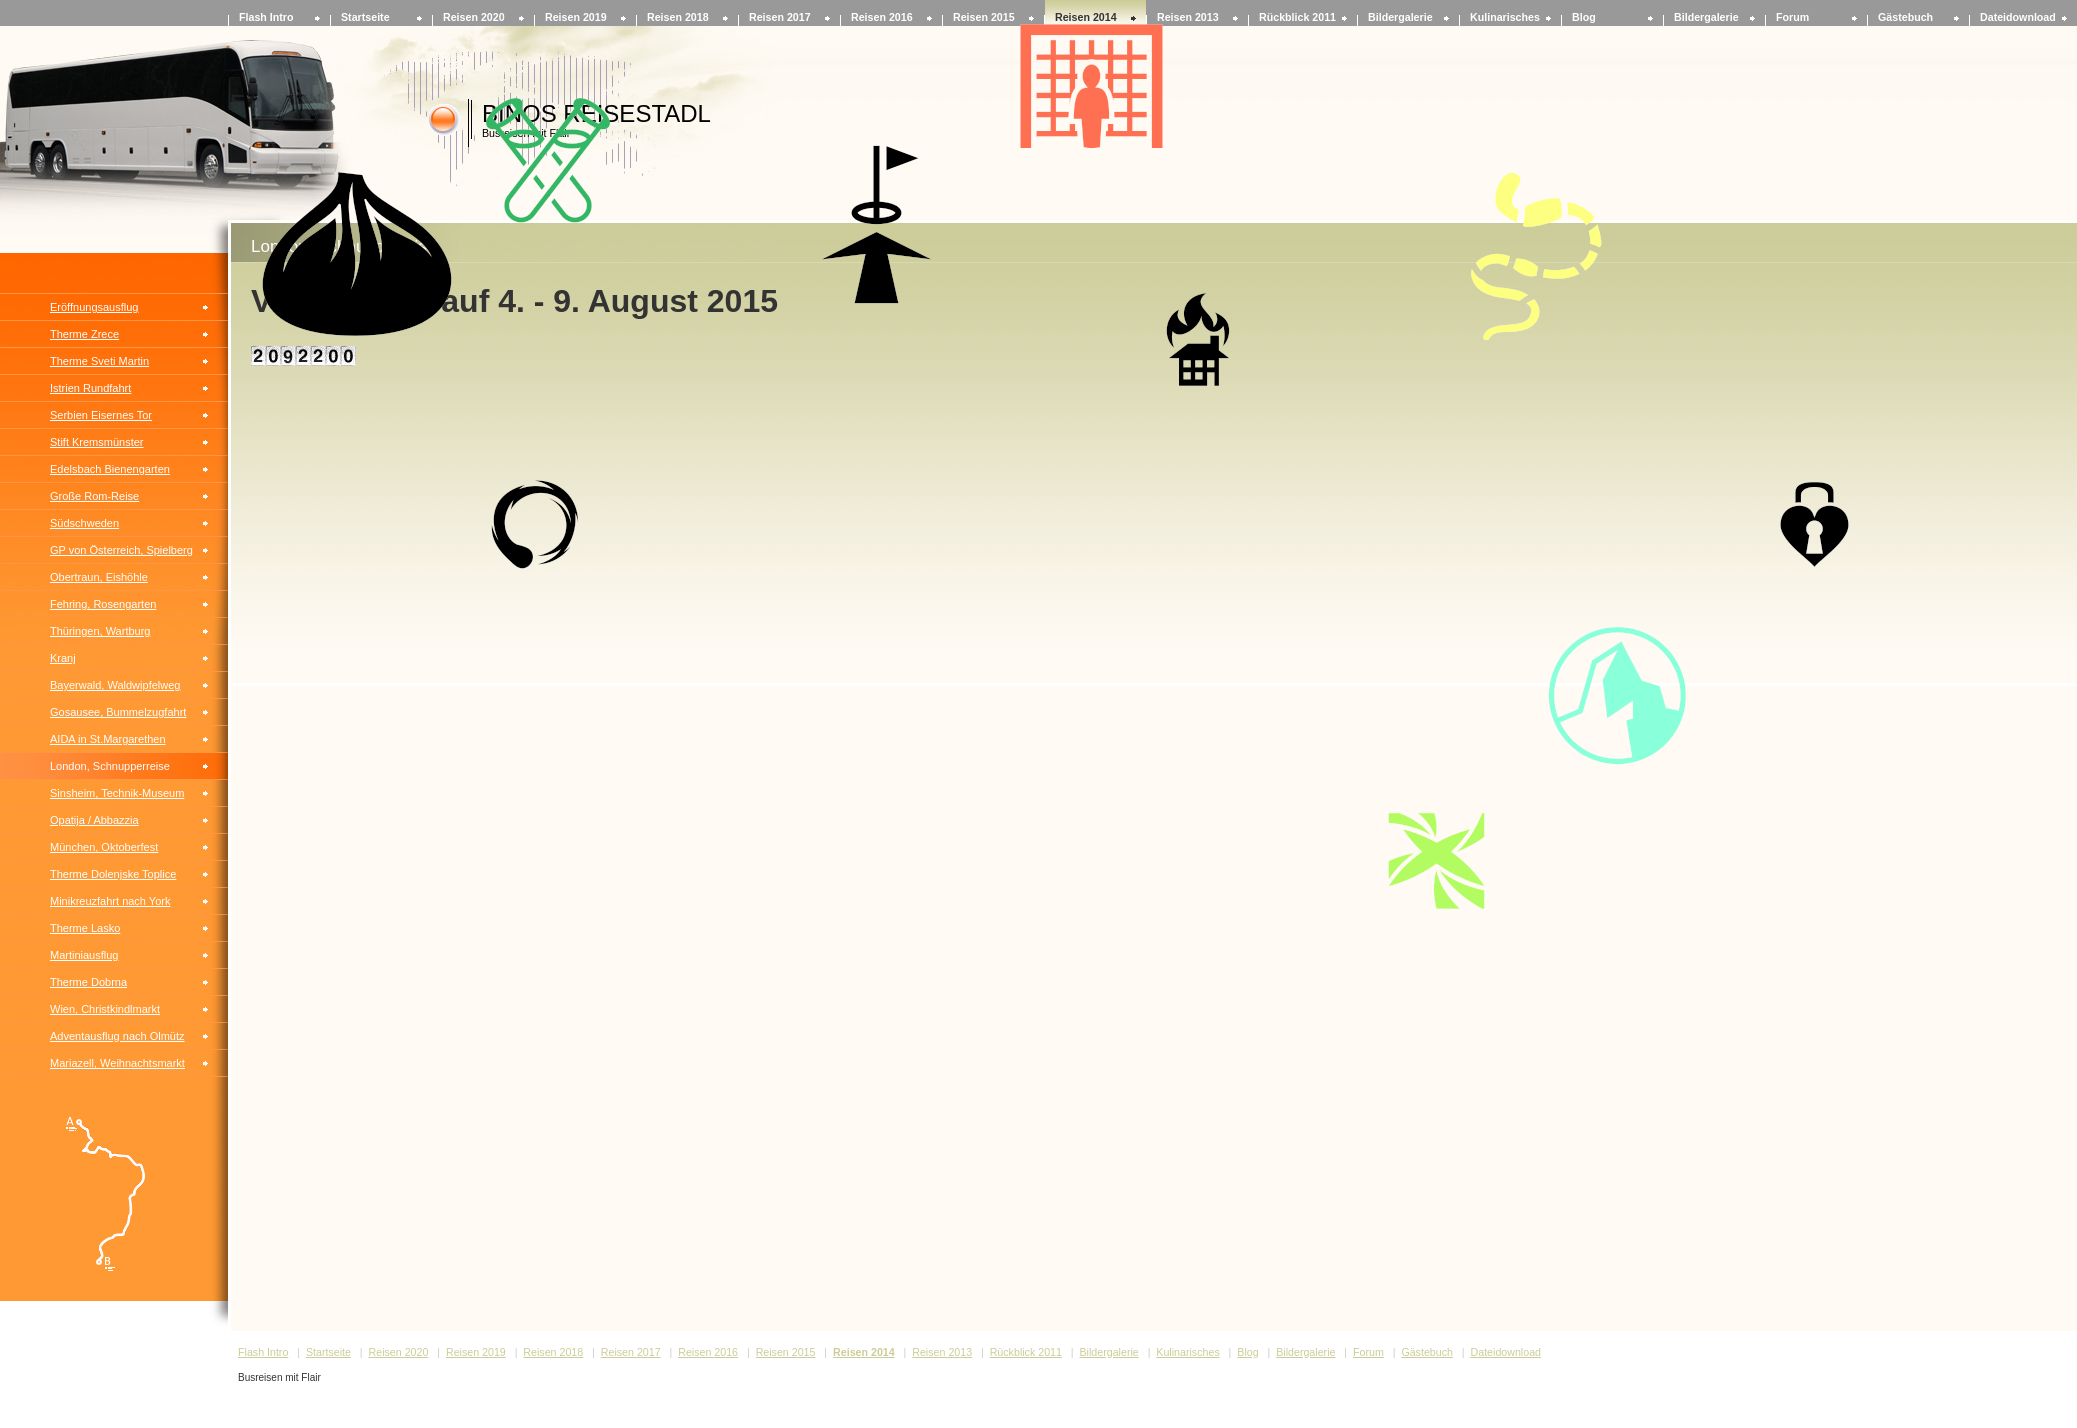 The width and height of the screenshot is (2077, 1428). What do you see at coordinates (1534, 256) in the screenshot?
I see `earthworm creature in a game context` at bounding box center [1534, 256].